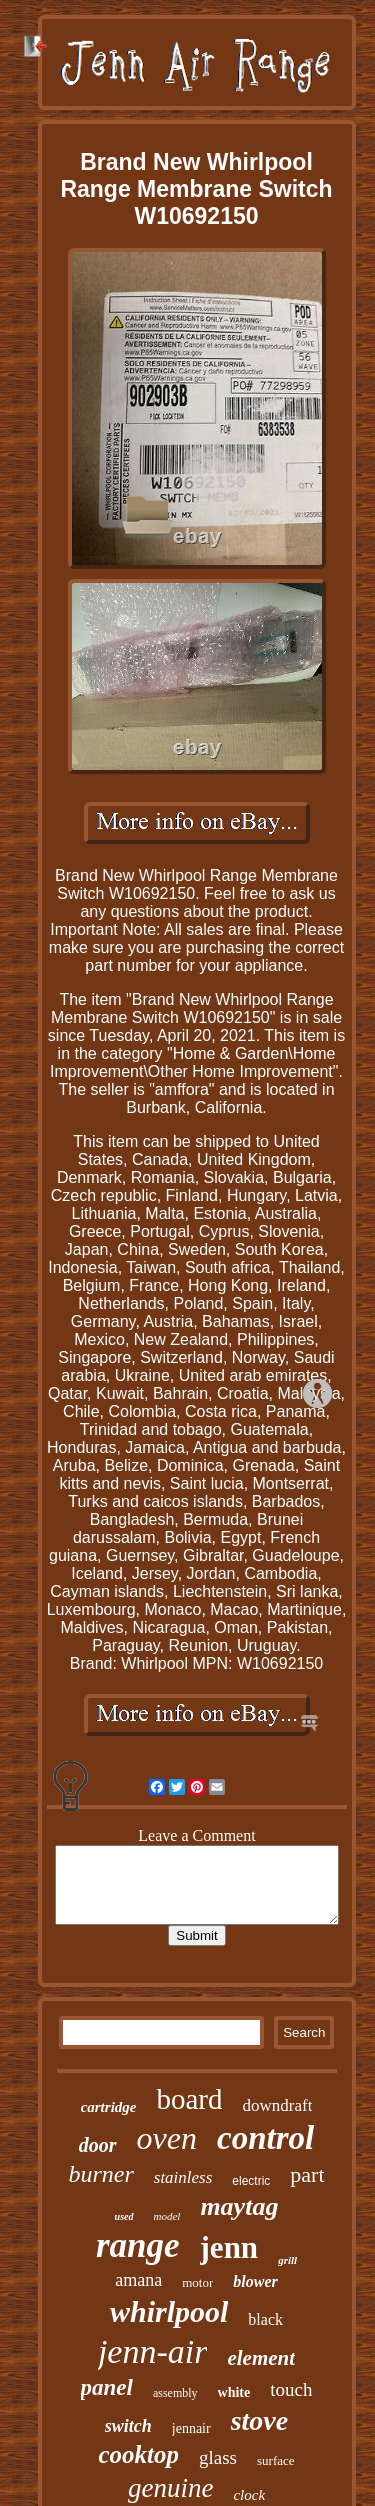 The width and height of the screenshot is (375, 2506). Describe the element at coordinates (317, 1393) in the screenshot. I see `open accessibility settings` at that location.